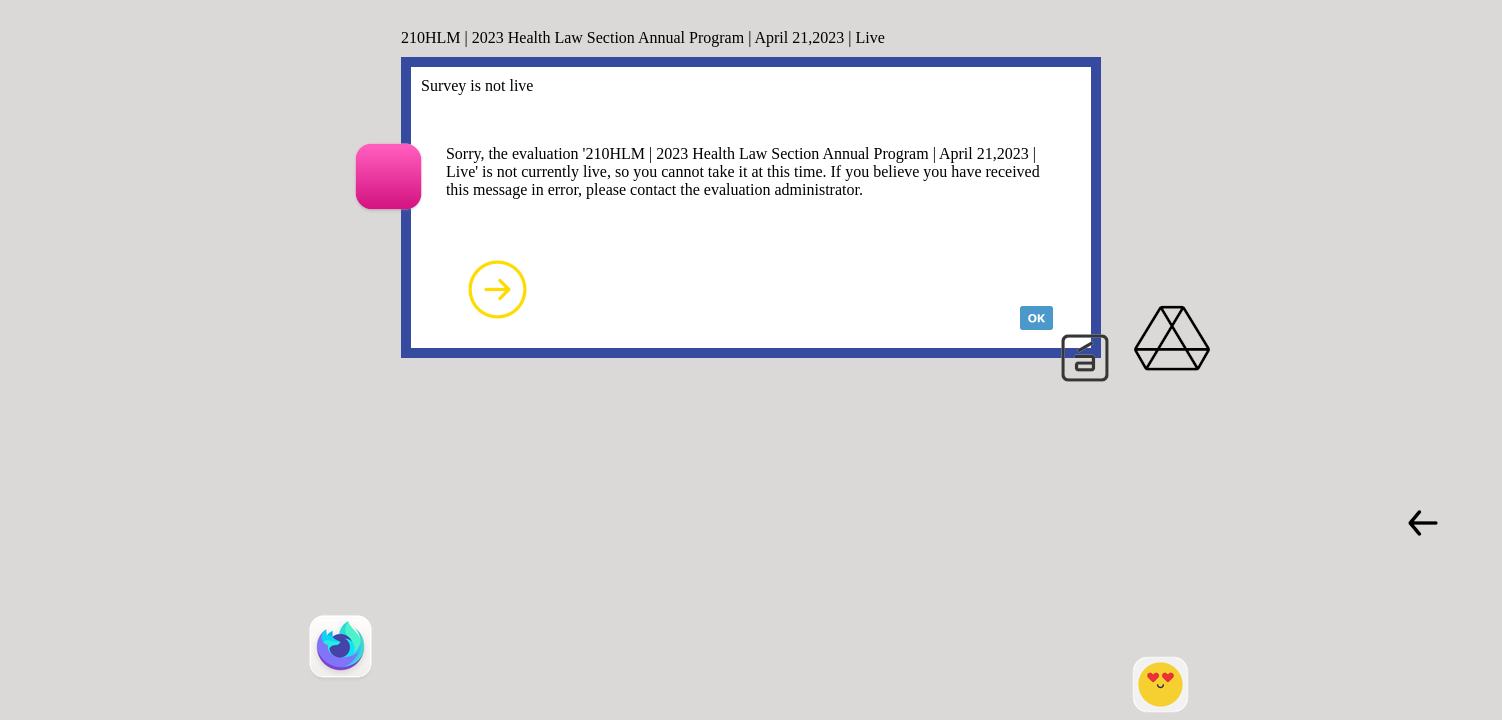  I want to click on blank app icon template for customization, so click(388, 176).